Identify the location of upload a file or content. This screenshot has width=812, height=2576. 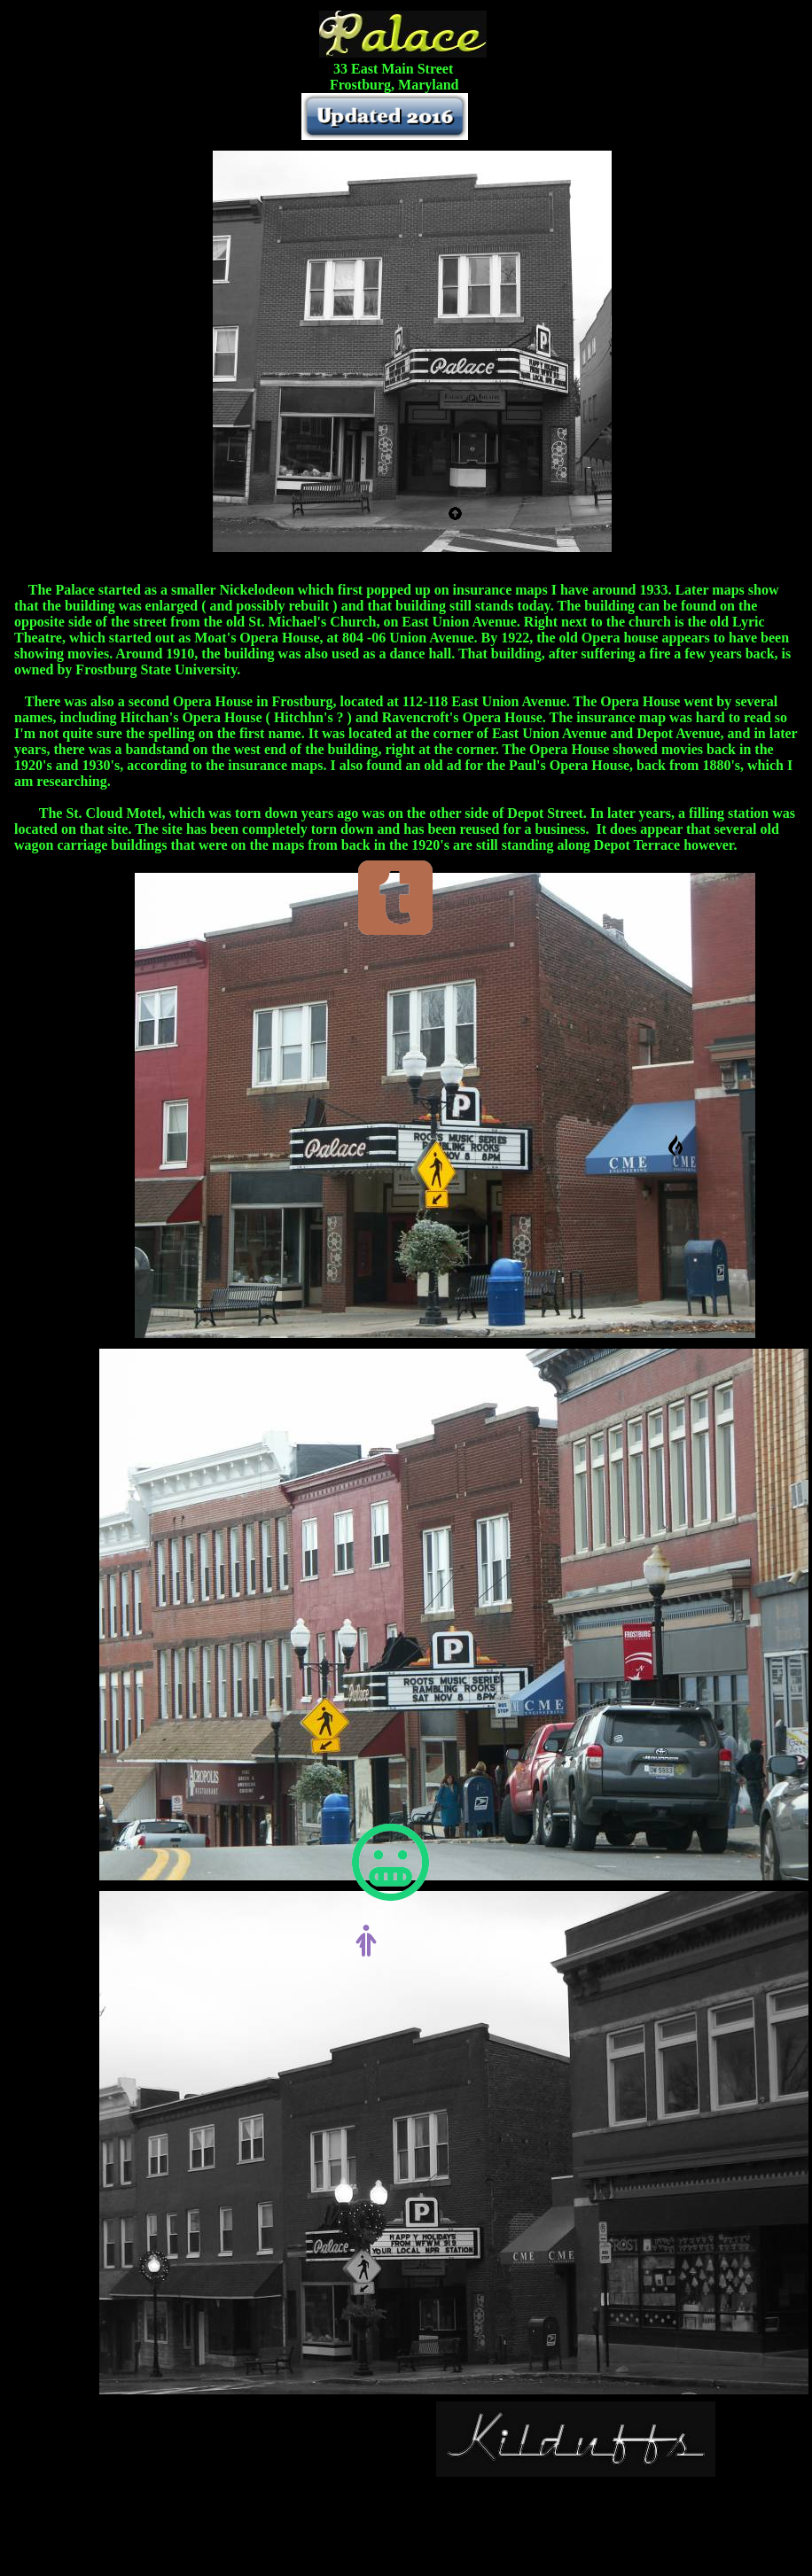
(455, 513).